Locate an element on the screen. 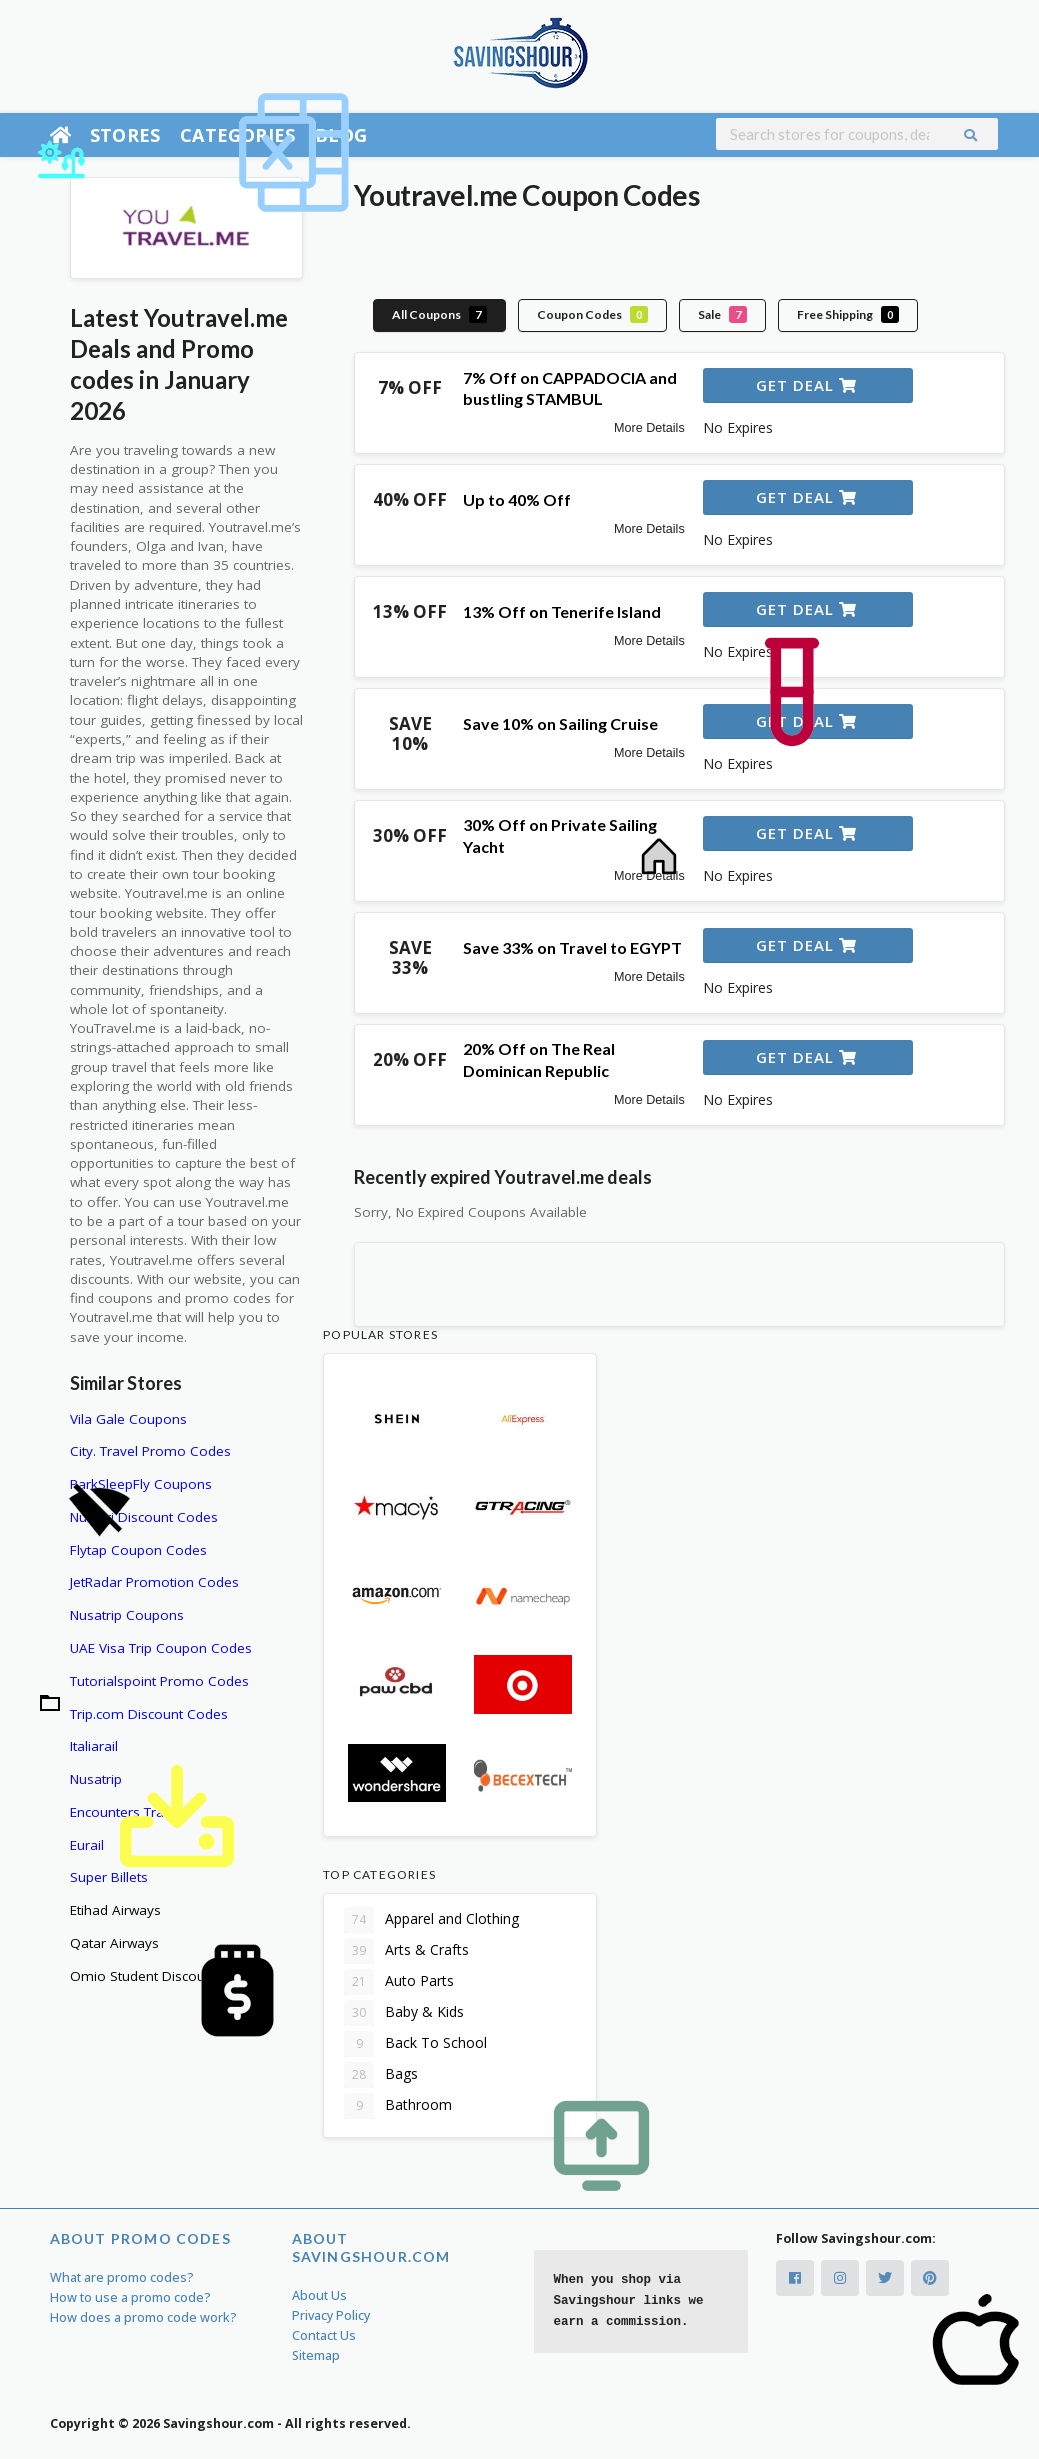  leave a tip or donation is located at coordinates (237, 1990).